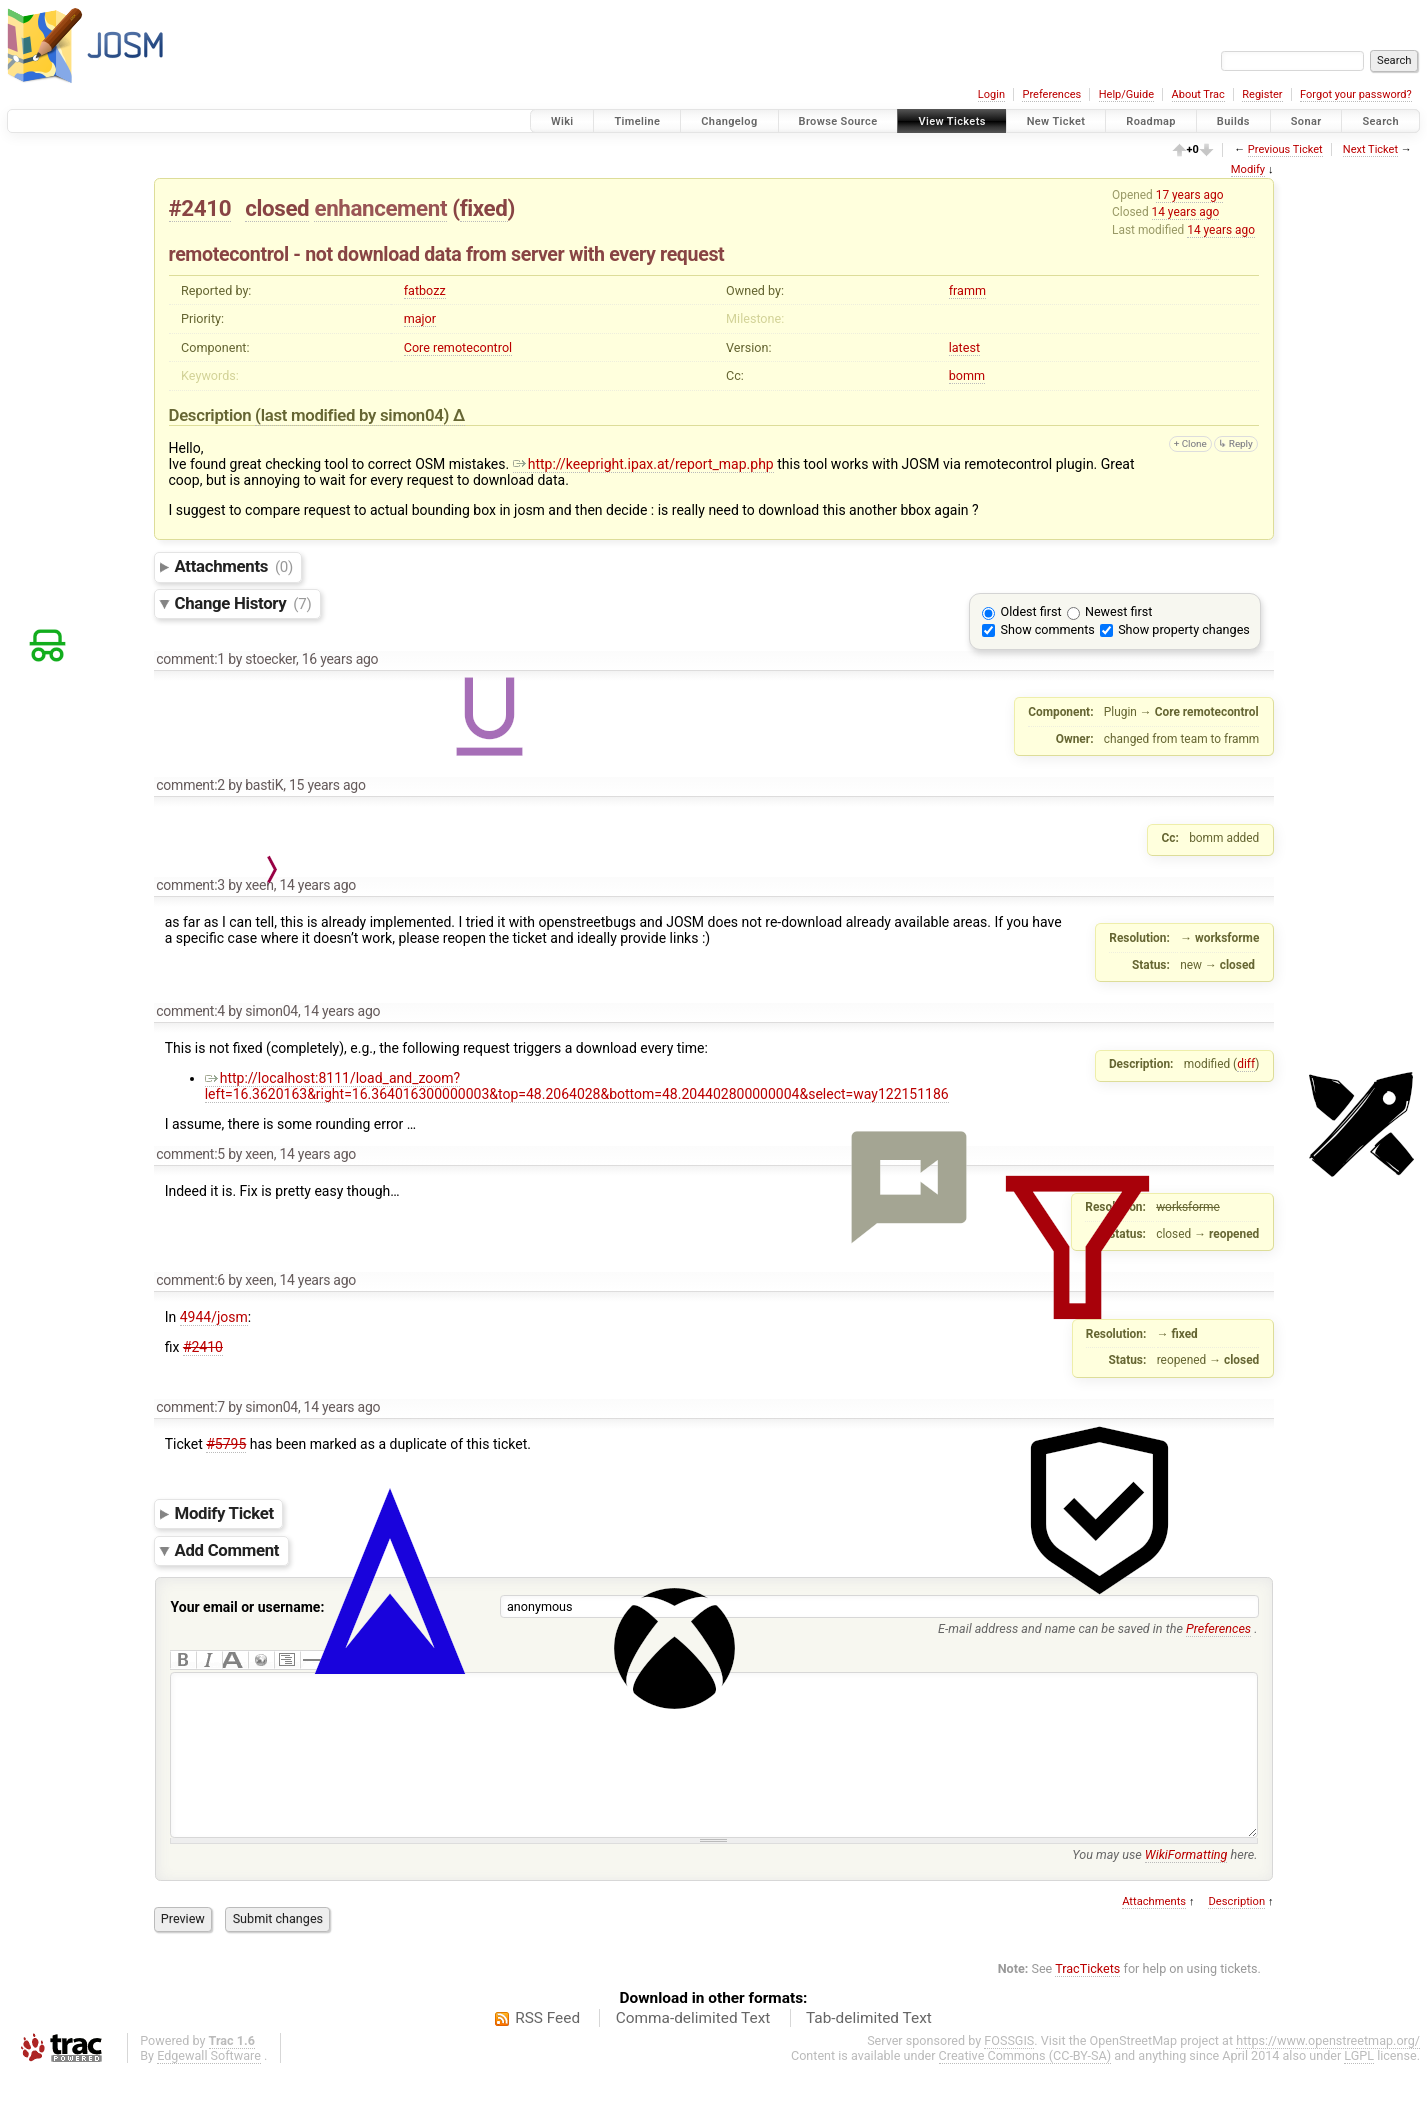 The width and height of the screenshot is (1427, 2104). Describe the element at coordinates (271, 869) in the screenshot. I see `navigate to the next item or page` at that location.